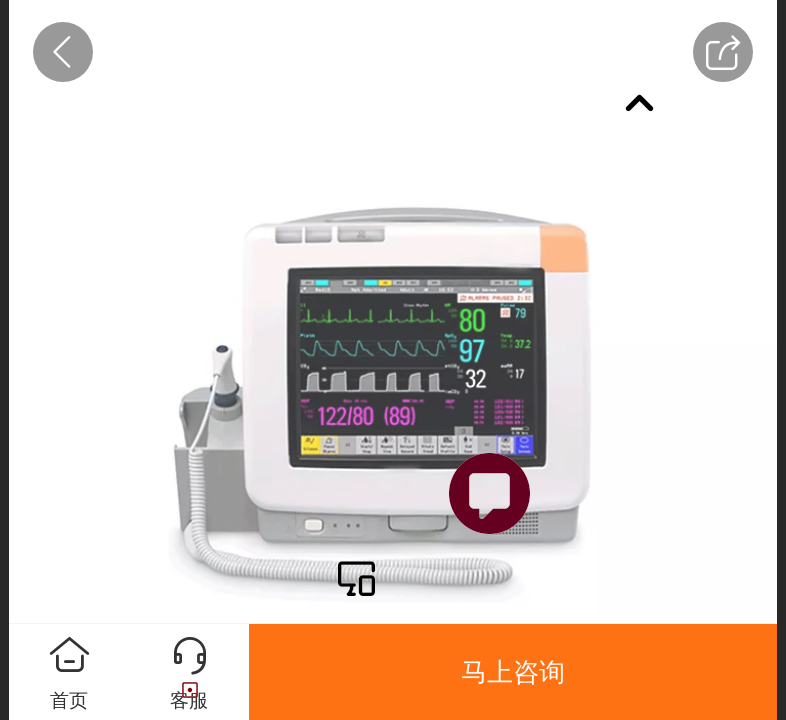  I want to click on collapse an expanded section, so click(639, 101).